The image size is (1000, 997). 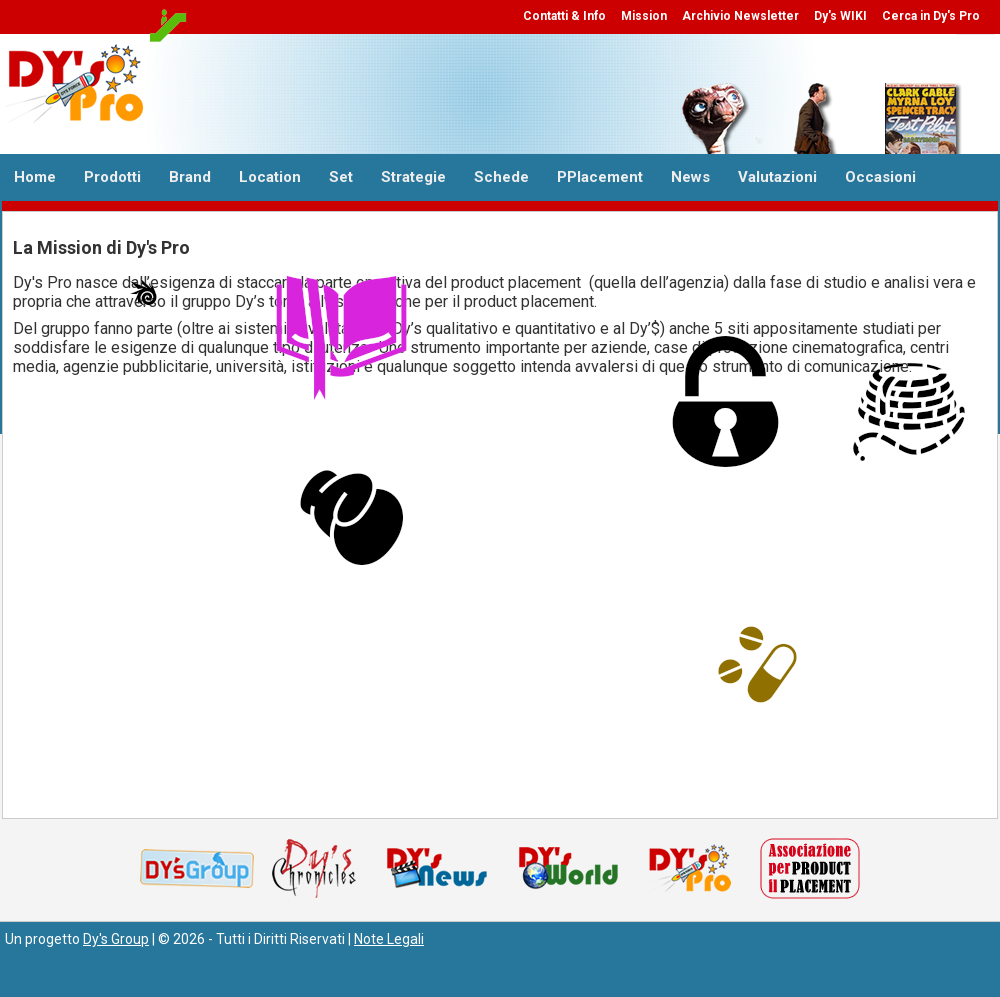 What do you see at coordinates (909, 412) in the screenshot?
I see `equip rope item in inventory` at bounding box center [909, 412].